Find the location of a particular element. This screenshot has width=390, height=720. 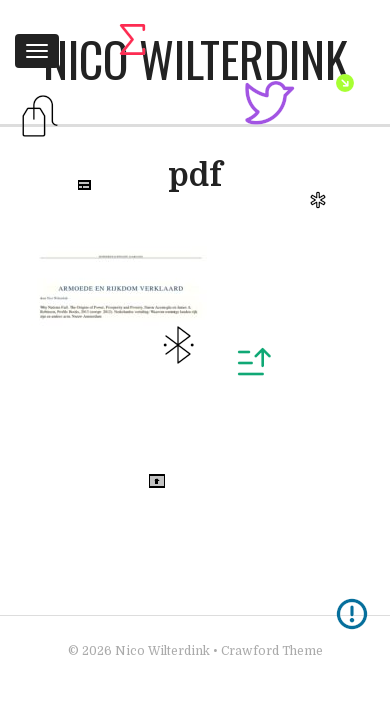

switch to compact view layout is located at coordinates (84, 185).